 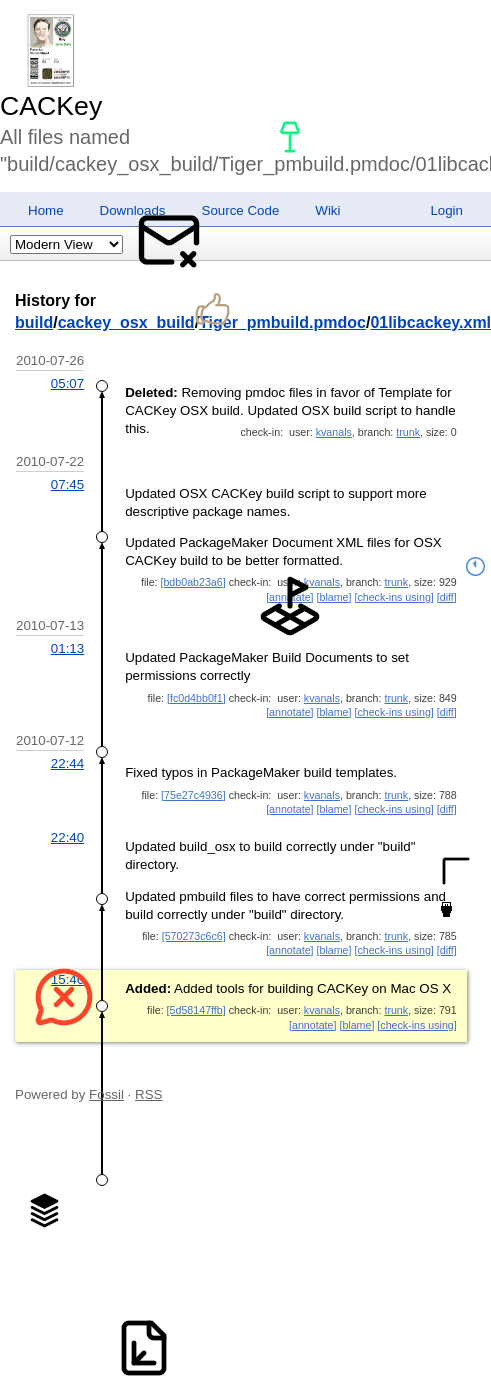 I want to click on delete an email message, so click(x=169, y=240).